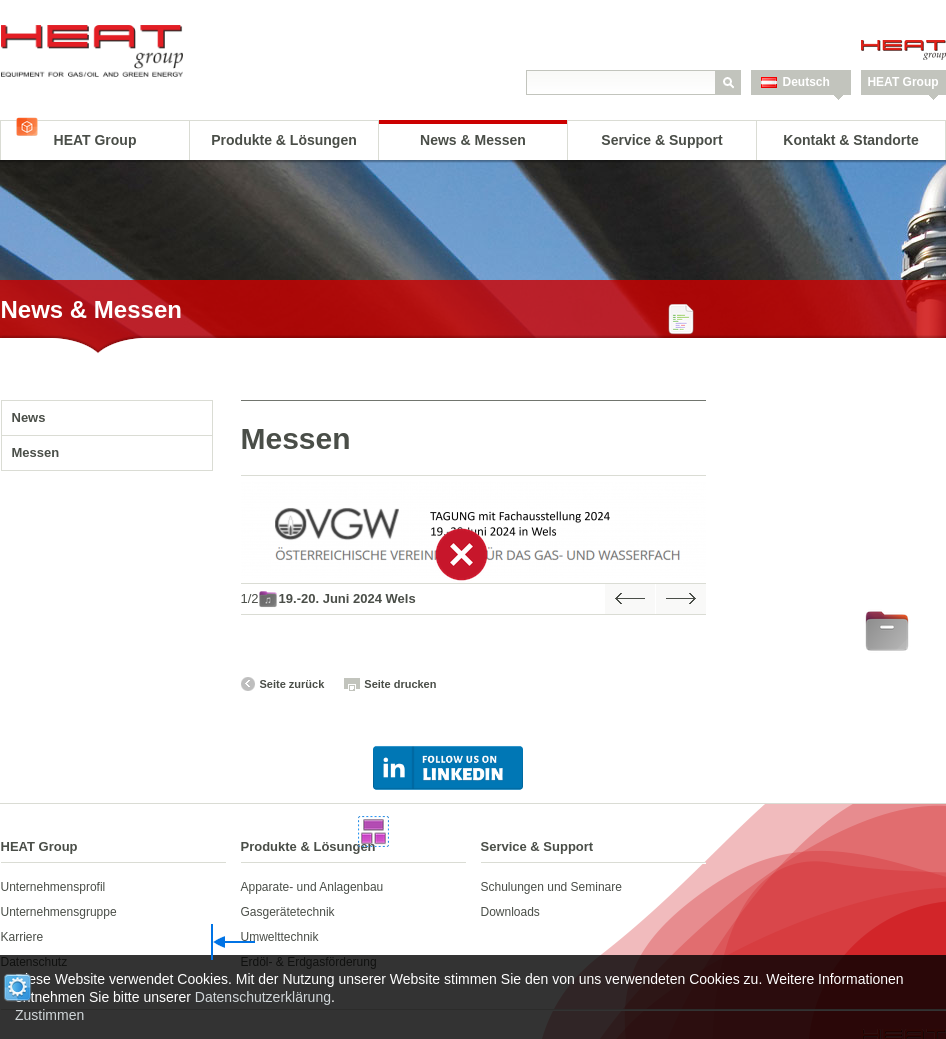 Image resolution: width=946 pixels, height=1039 pixels. Describe the element at coordinates (373, 831) in the screenshot. I see `select all items in the current view` at that location.